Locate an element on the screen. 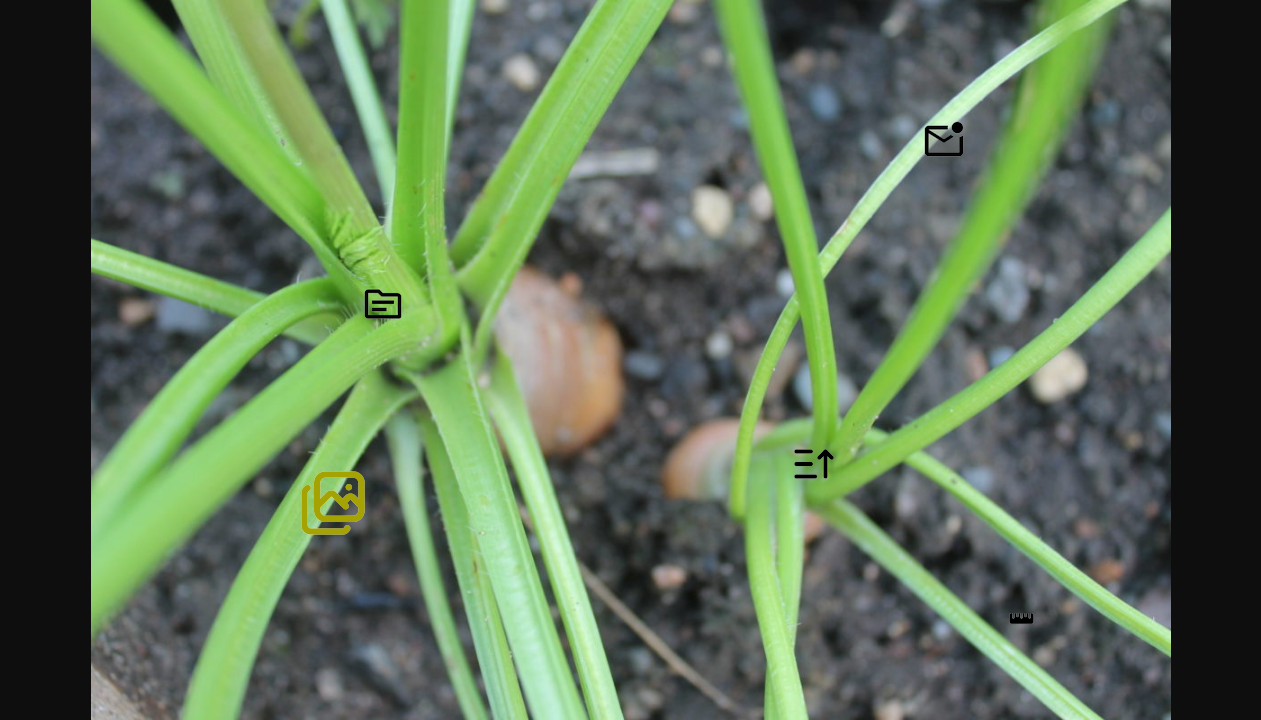  measure horizontal distance or width is located at coordinates (1021, 618).